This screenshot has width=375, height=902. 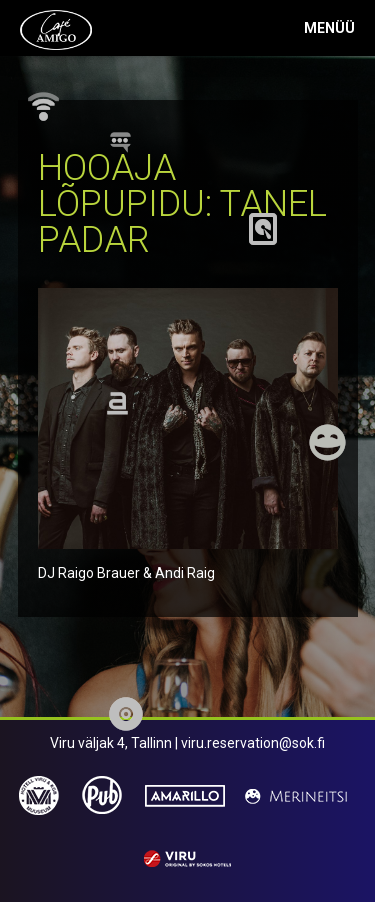 I want to click on indicates a strong wireless network connection, so click(x=43, y=105).